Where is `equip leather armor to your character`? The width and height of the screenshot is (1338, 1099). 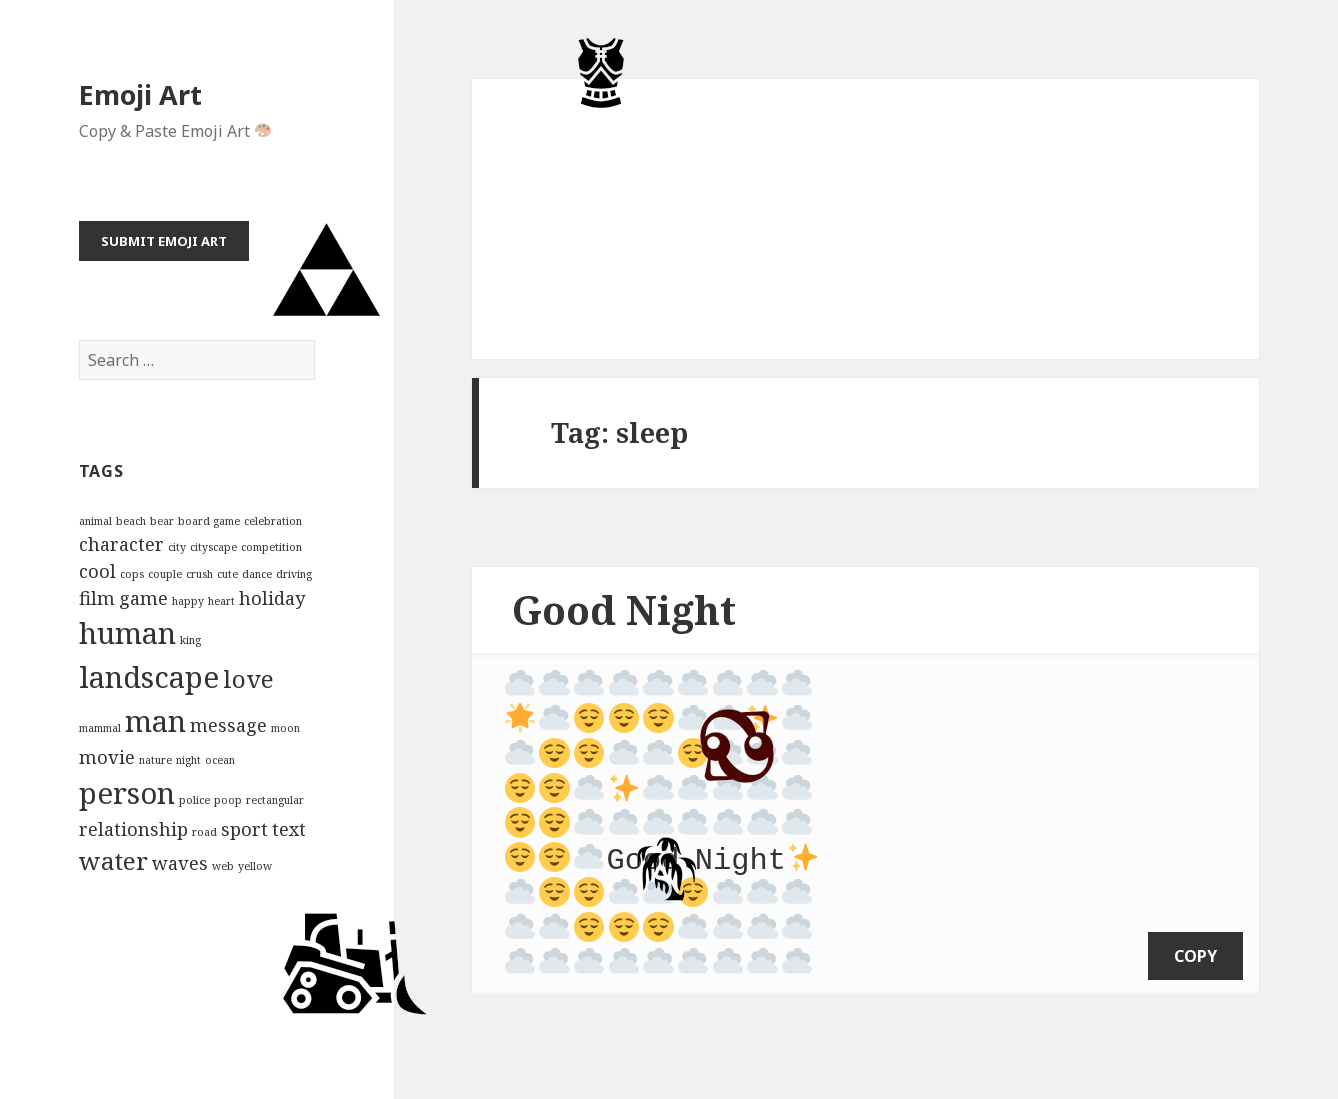 equip leather armor to your character is located at coordinates (601, 72).